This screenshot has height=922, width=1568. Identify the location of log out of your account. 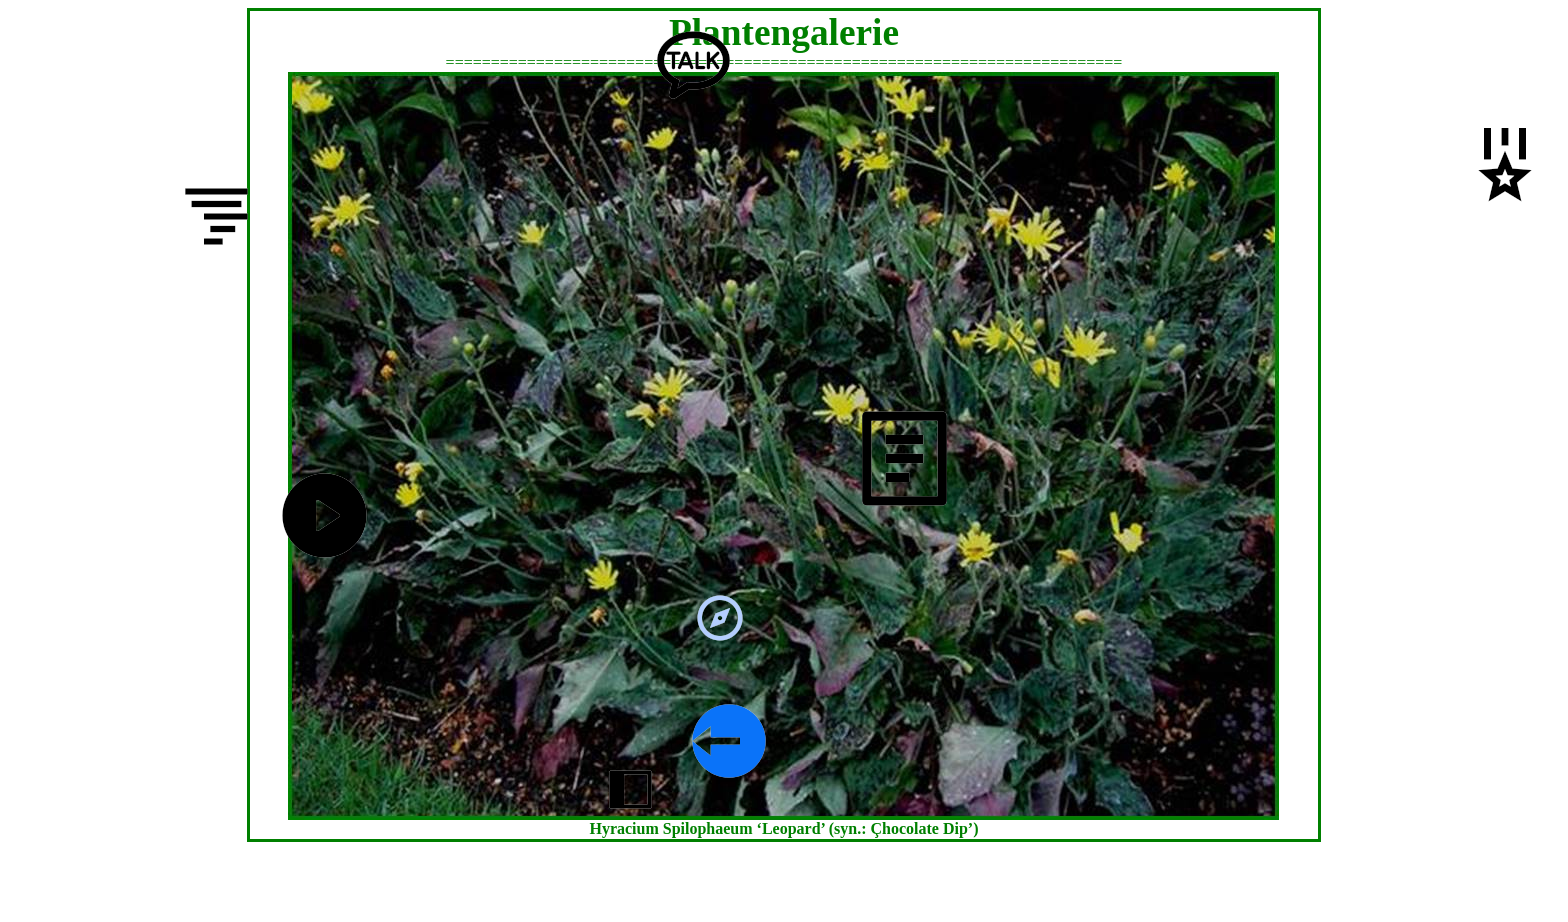
(729, 741).